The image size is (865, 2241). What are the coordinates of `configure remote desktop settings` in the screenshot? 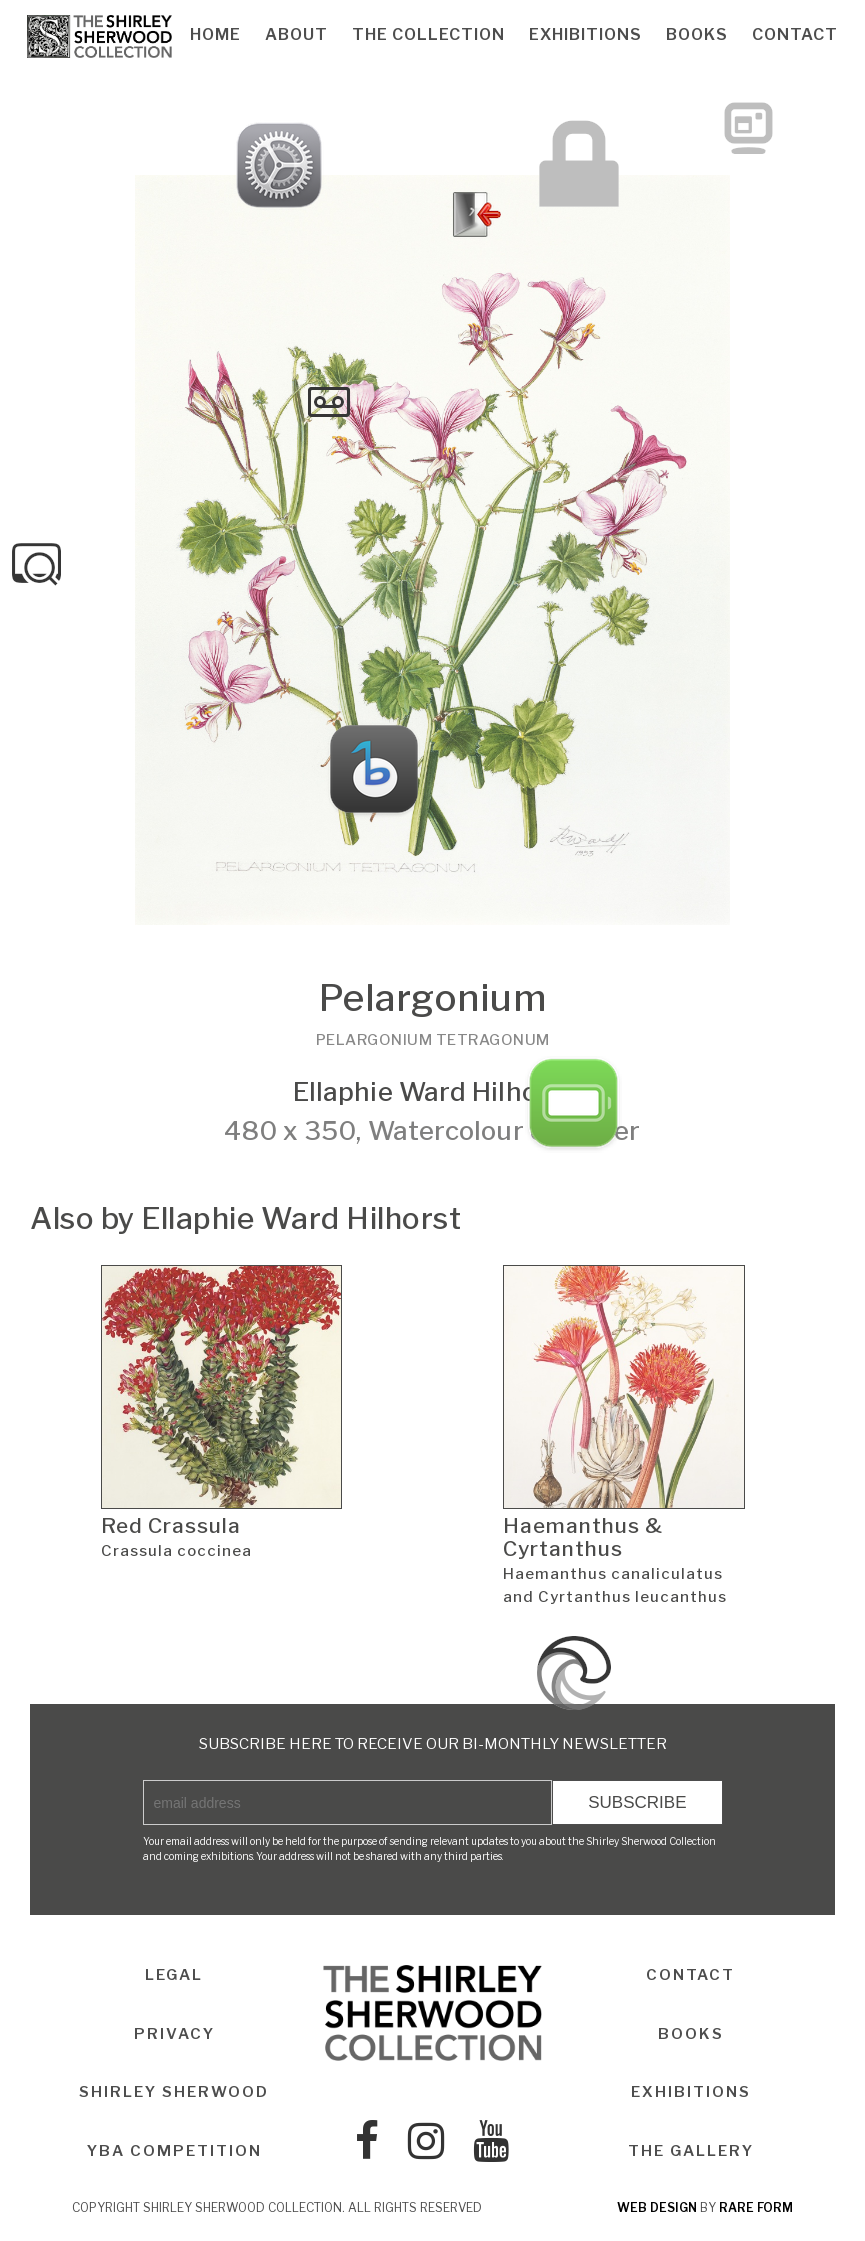 It's located at (748, 126).